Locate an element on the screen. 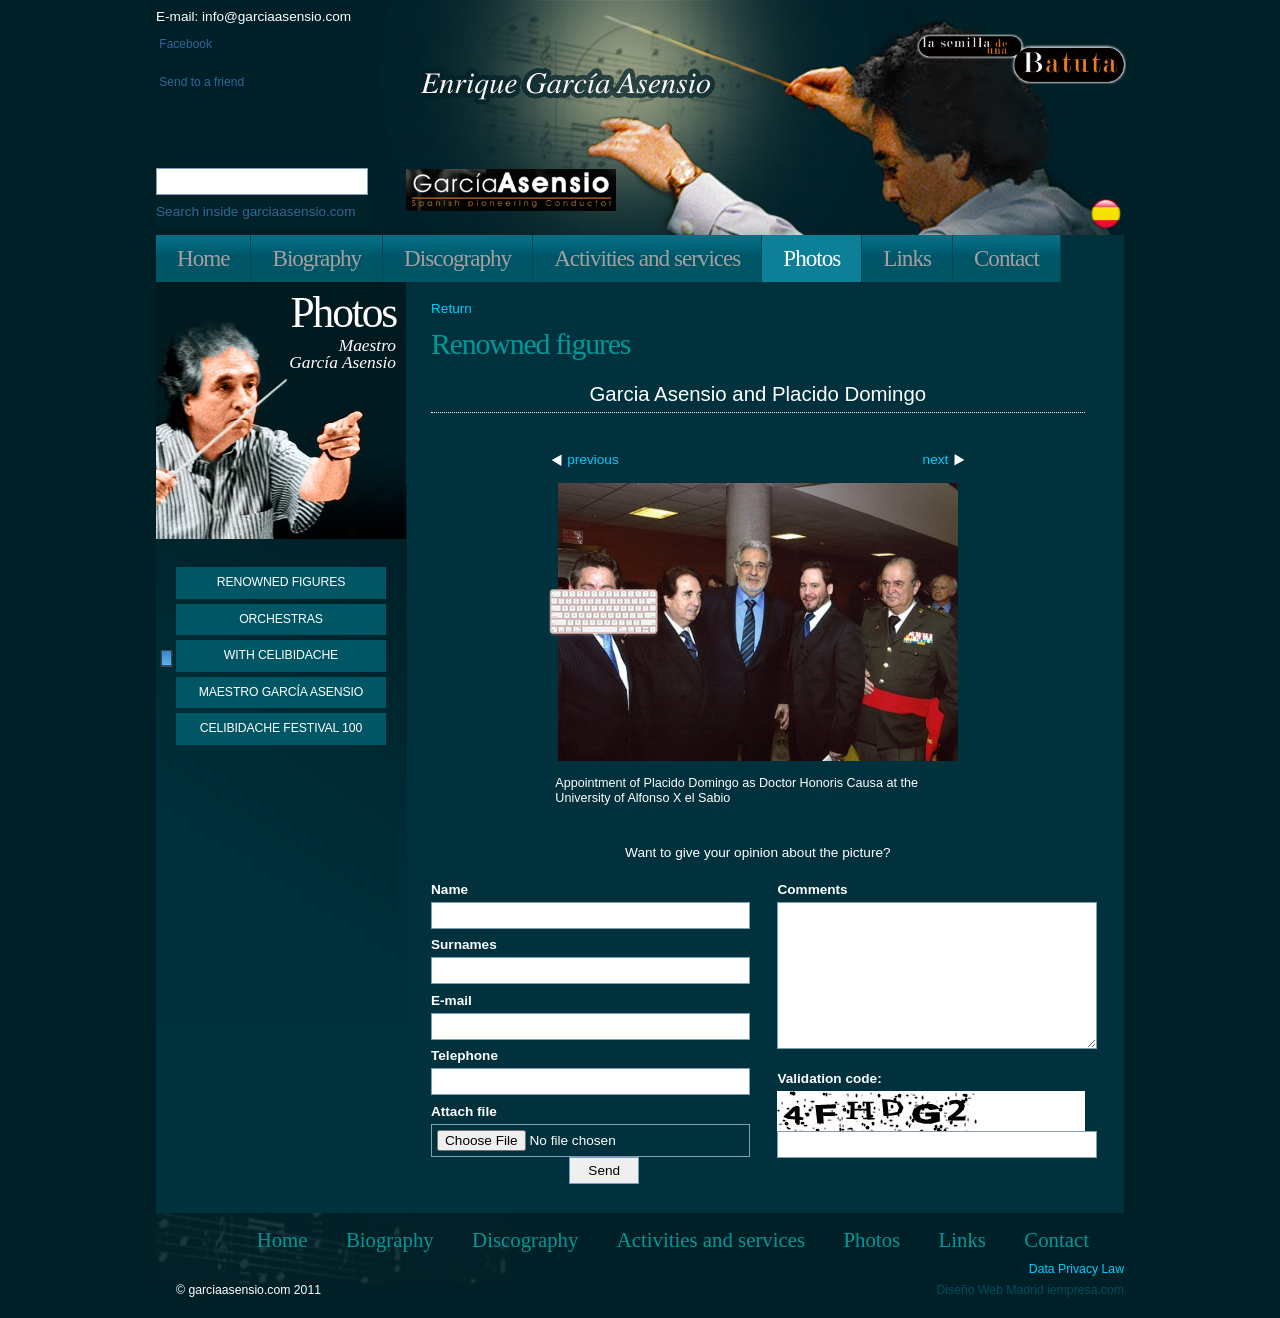  connect to a wireless bluetooth keyboard is located at coordinates (603, 611).